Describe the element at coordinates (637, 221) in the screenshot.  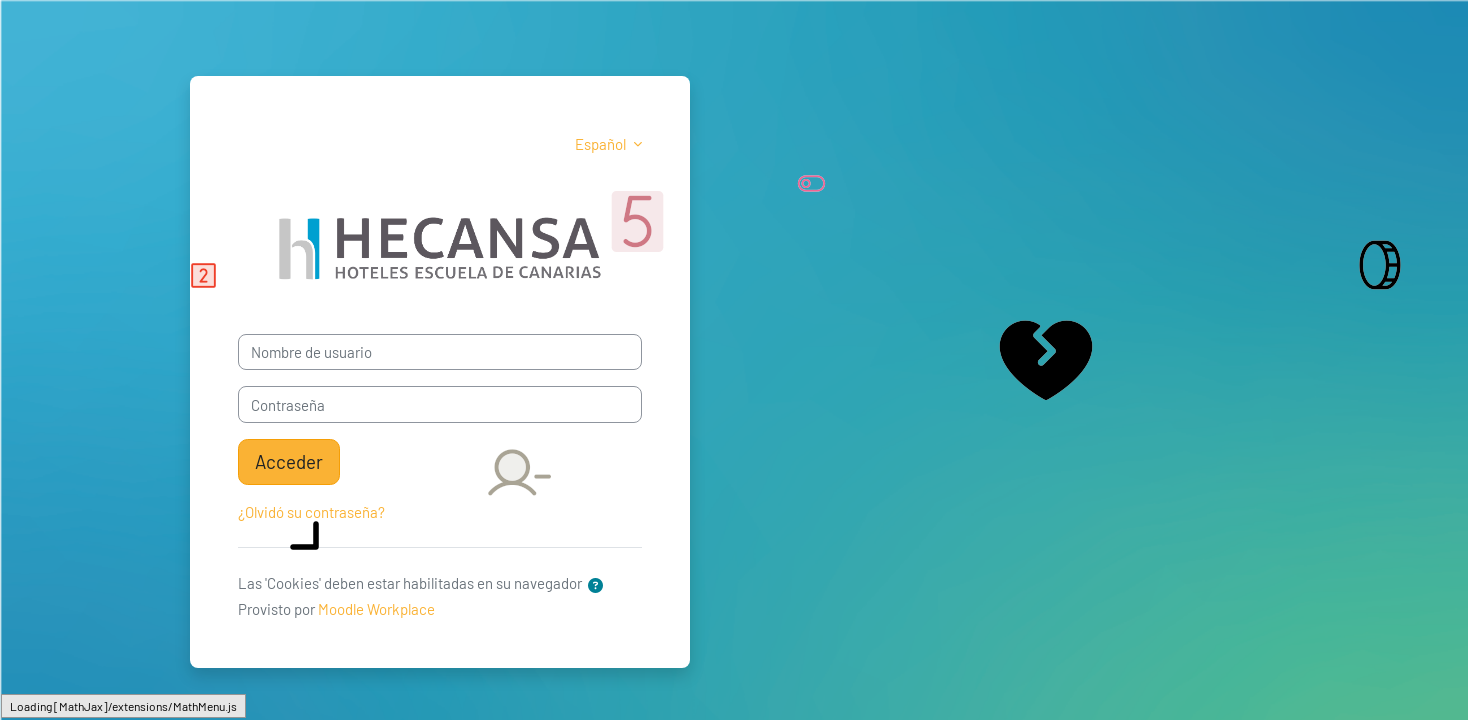
I see `indicates the number five in a sequence or list` at that location.